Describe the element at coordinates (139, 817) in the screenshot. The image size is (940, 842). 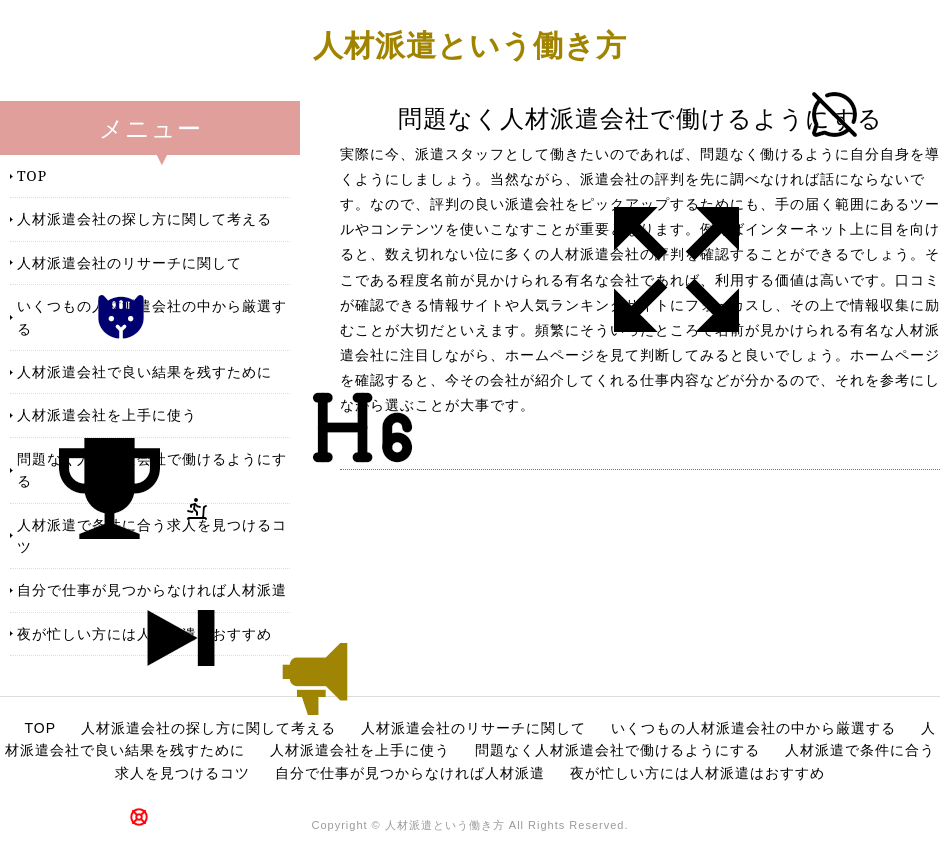
I see `access help or support` at that location.